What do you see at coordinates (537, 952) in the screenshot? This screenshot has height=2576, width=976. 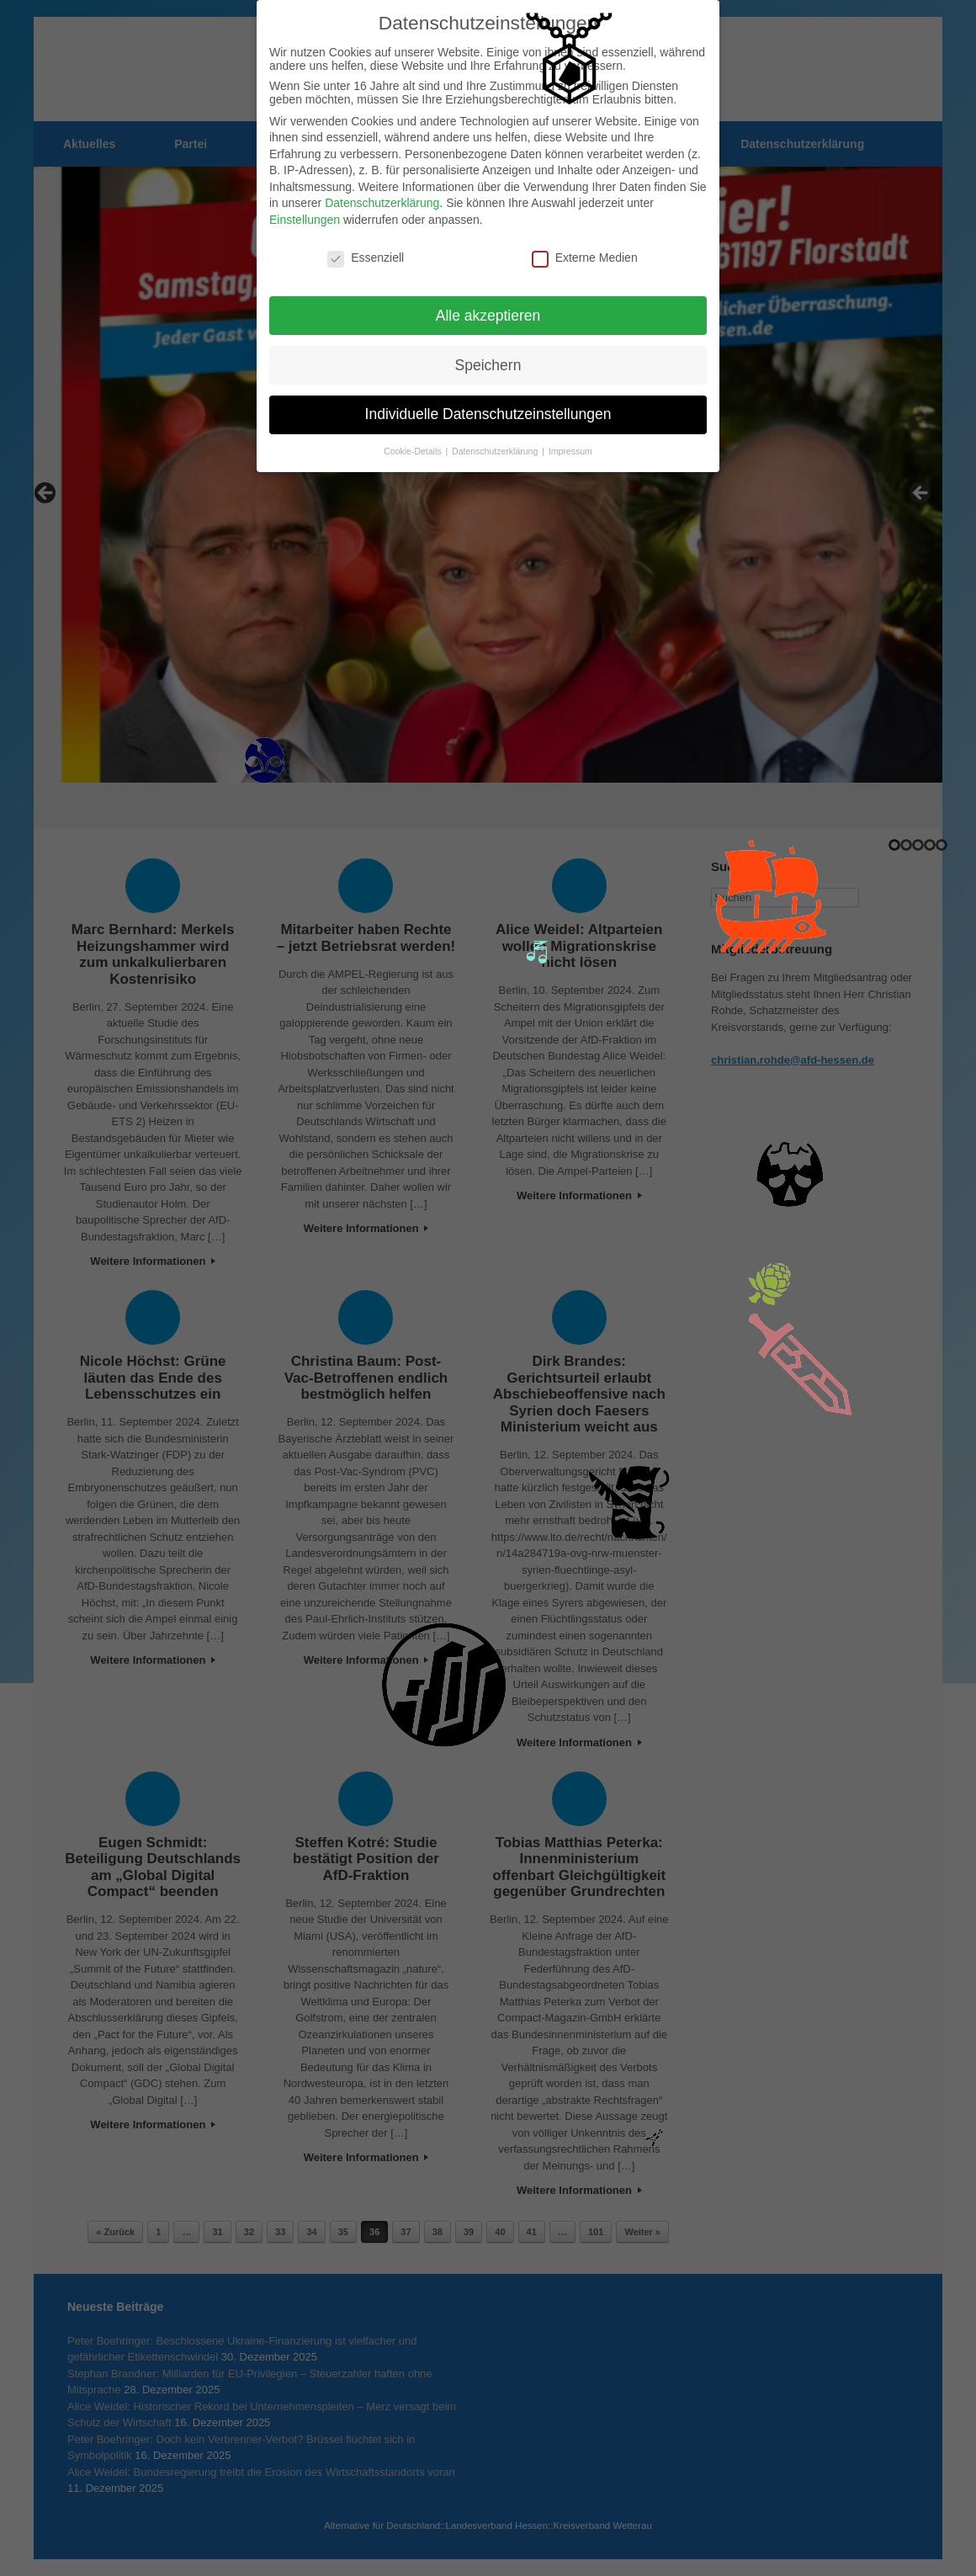 I see `play a glitchy or distorted audio track` at bounding box center [537, 952].